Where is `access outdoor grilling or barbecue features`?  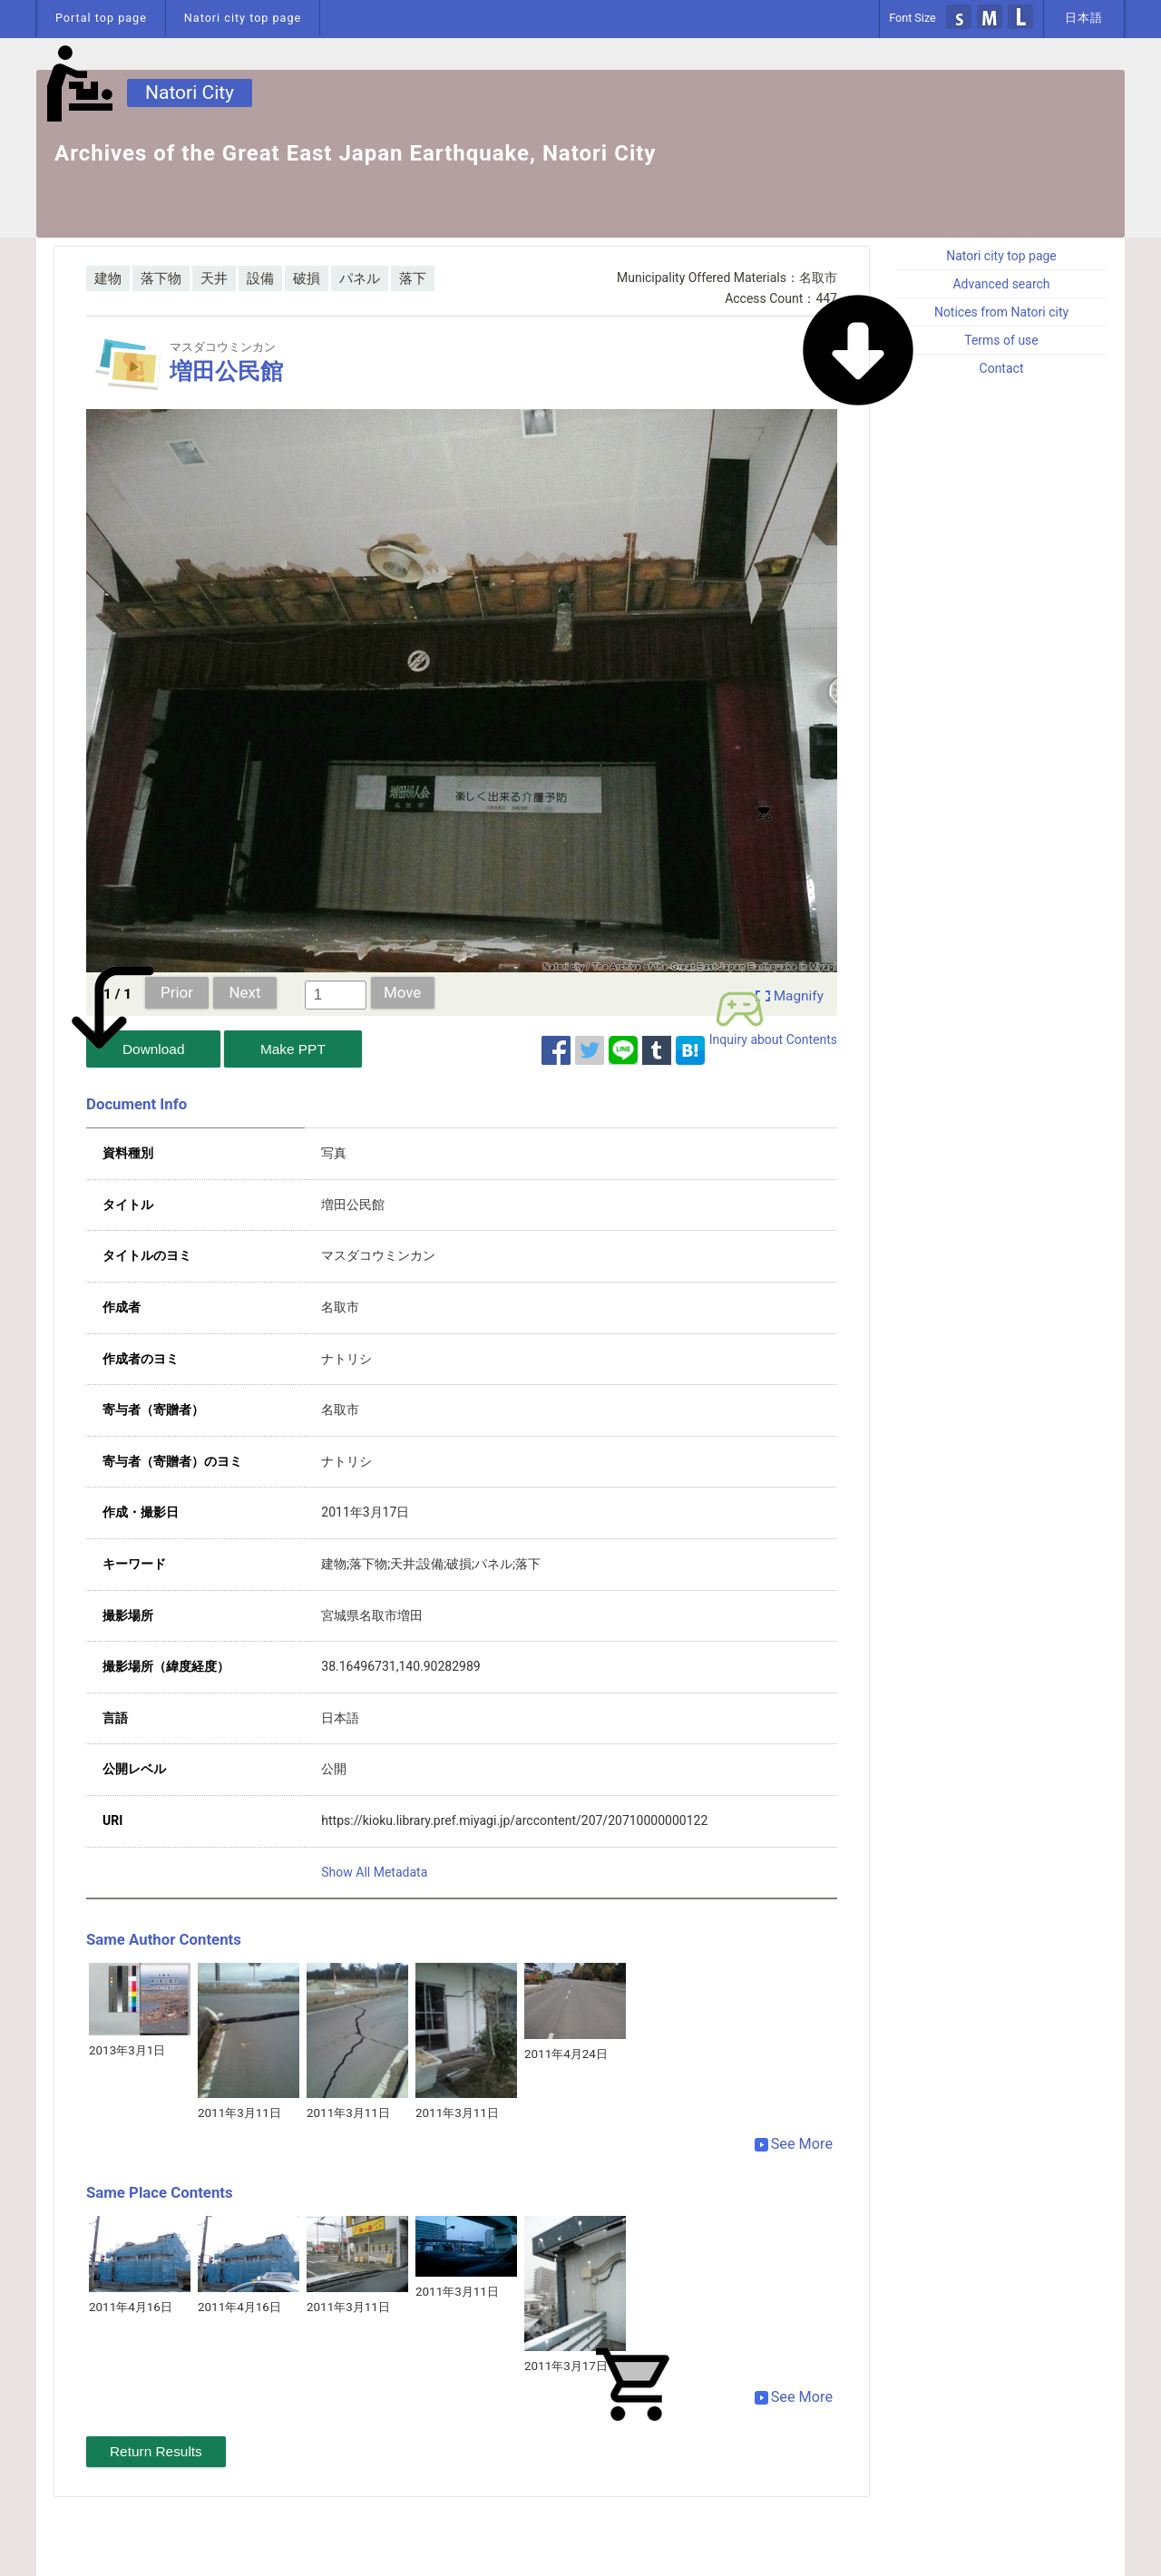
access outdoor grilling or barbecue features is located at coordinates (764, 811).